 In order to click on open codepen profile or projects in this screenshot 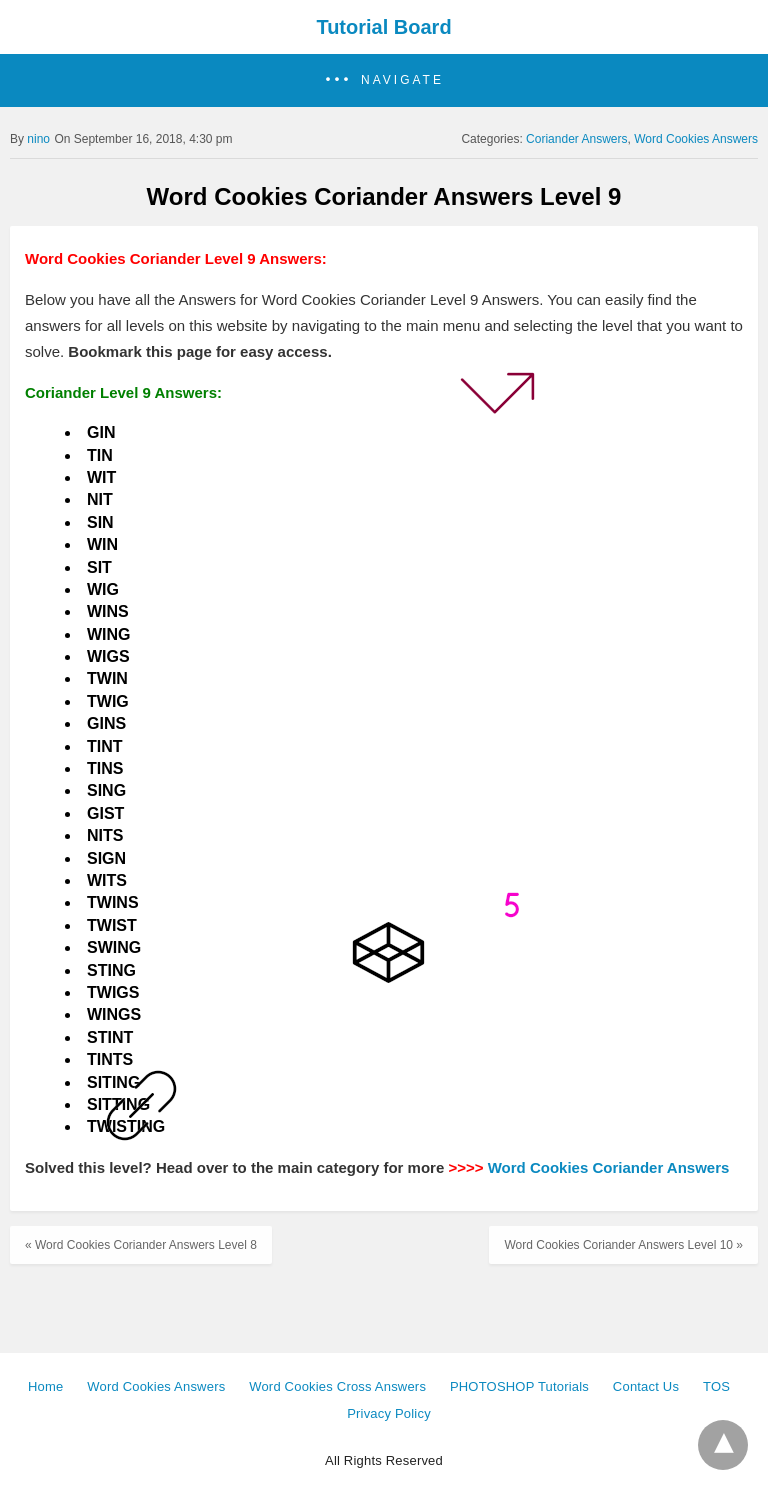, I will do `click(388, 952)`.